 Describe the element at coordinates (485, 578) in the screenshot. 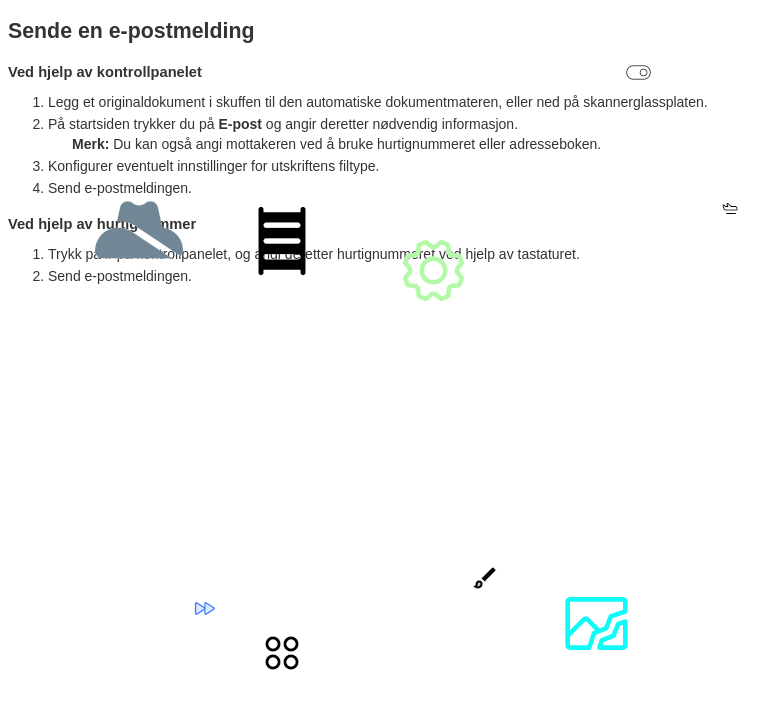

I see `access drawing or painting tools` at that location.